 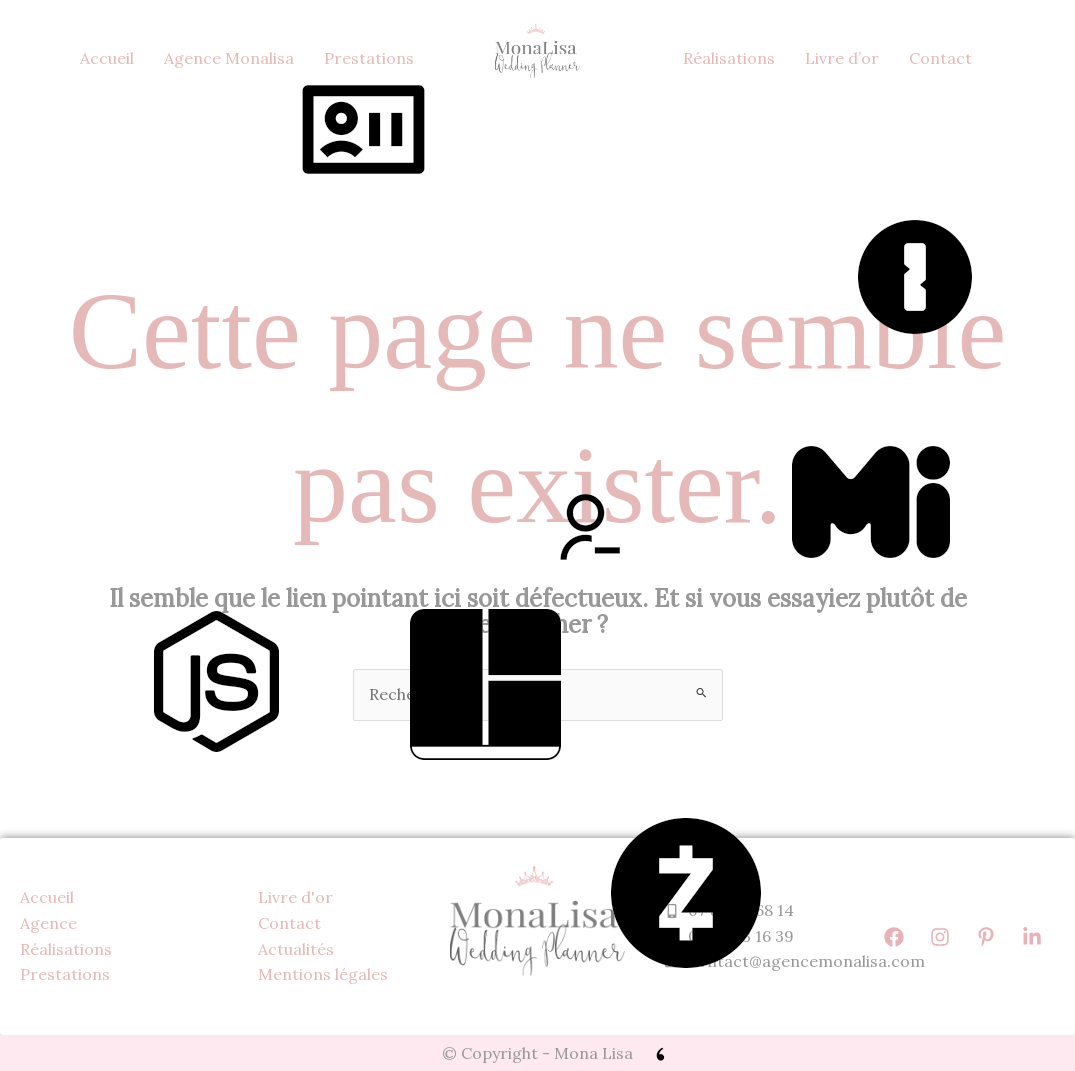 I want to click on tmux terminal multiplexer logo, so click(x=485, y=684).